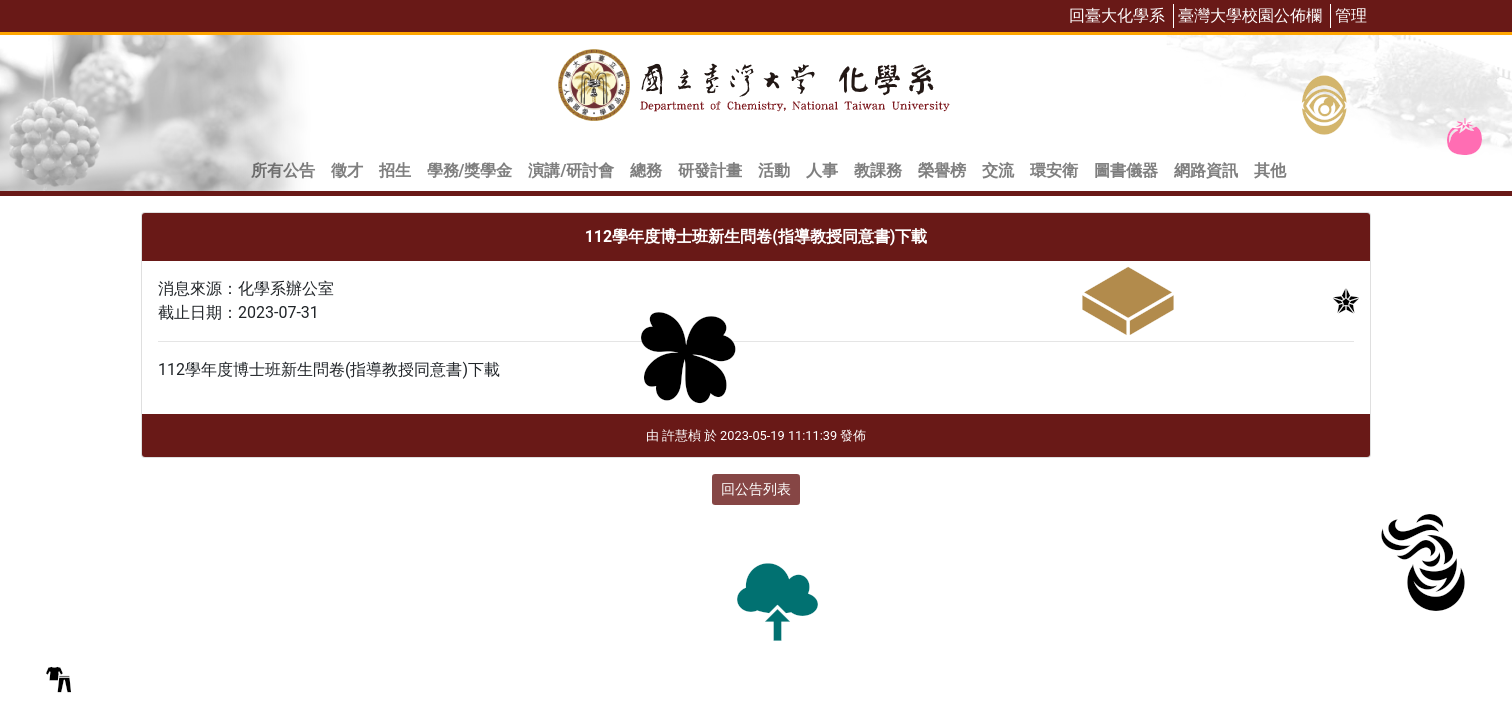 Image resolution: width=1512 pixels, height=720 pixels. What do you see at coordinates (688, 357) in the screenshot?
I see `indicates luck or bonus reward in a game` at bounding box center [688, 357].